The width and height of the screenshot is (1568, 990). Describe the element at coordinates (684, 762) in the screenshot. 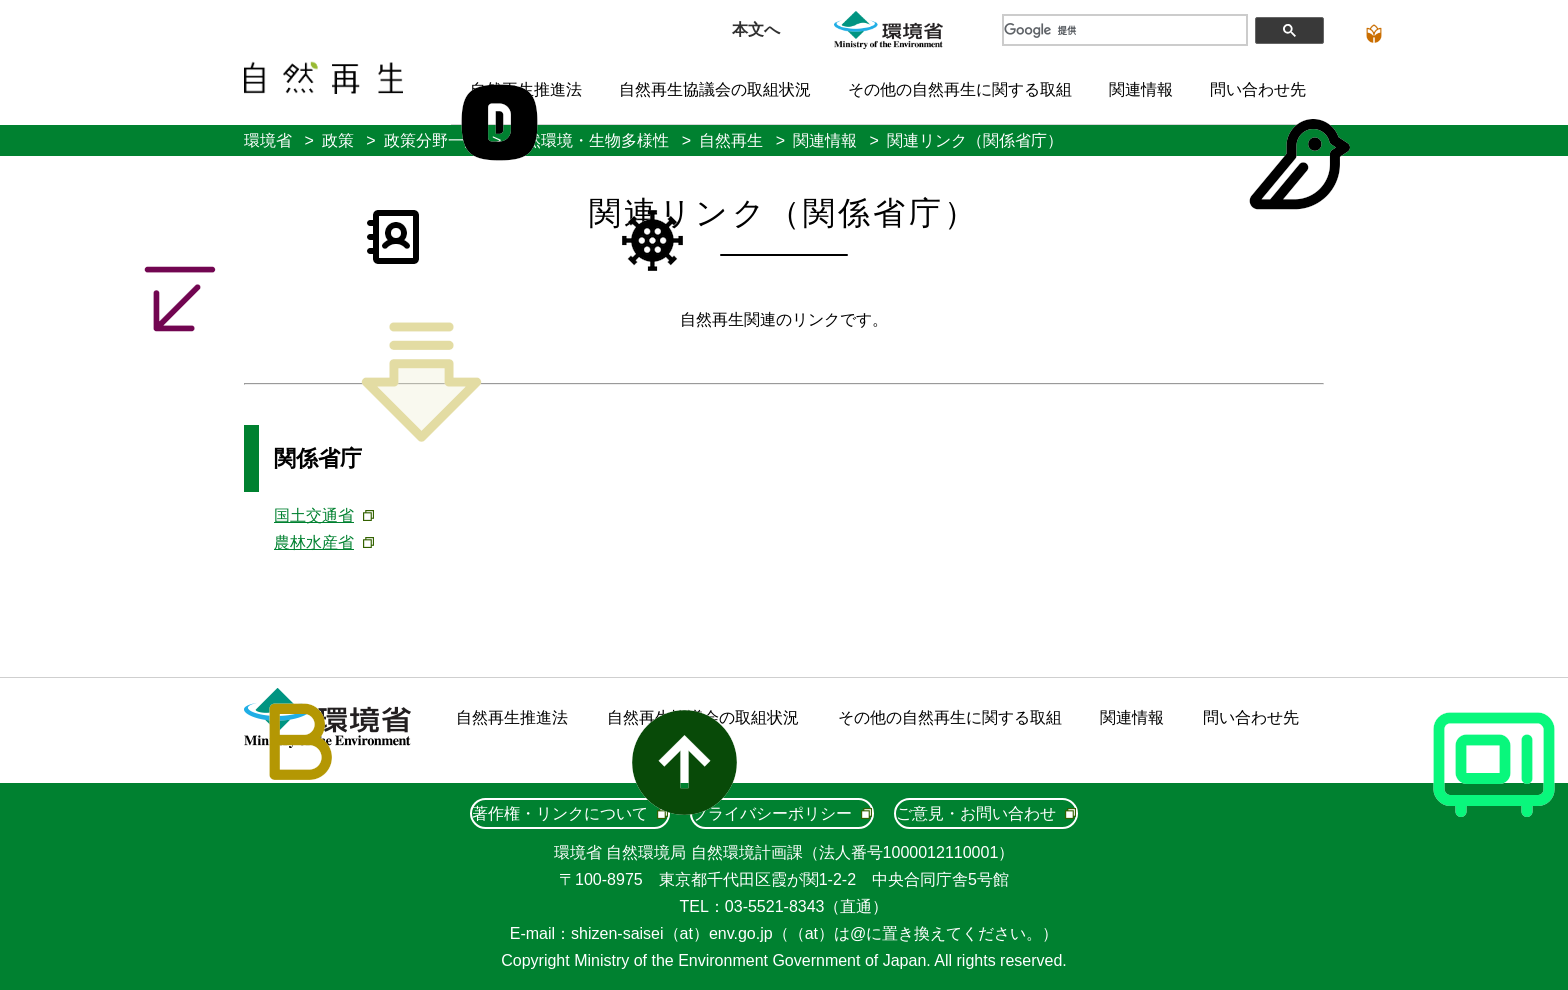

I see `scroll to top of page` at that location.